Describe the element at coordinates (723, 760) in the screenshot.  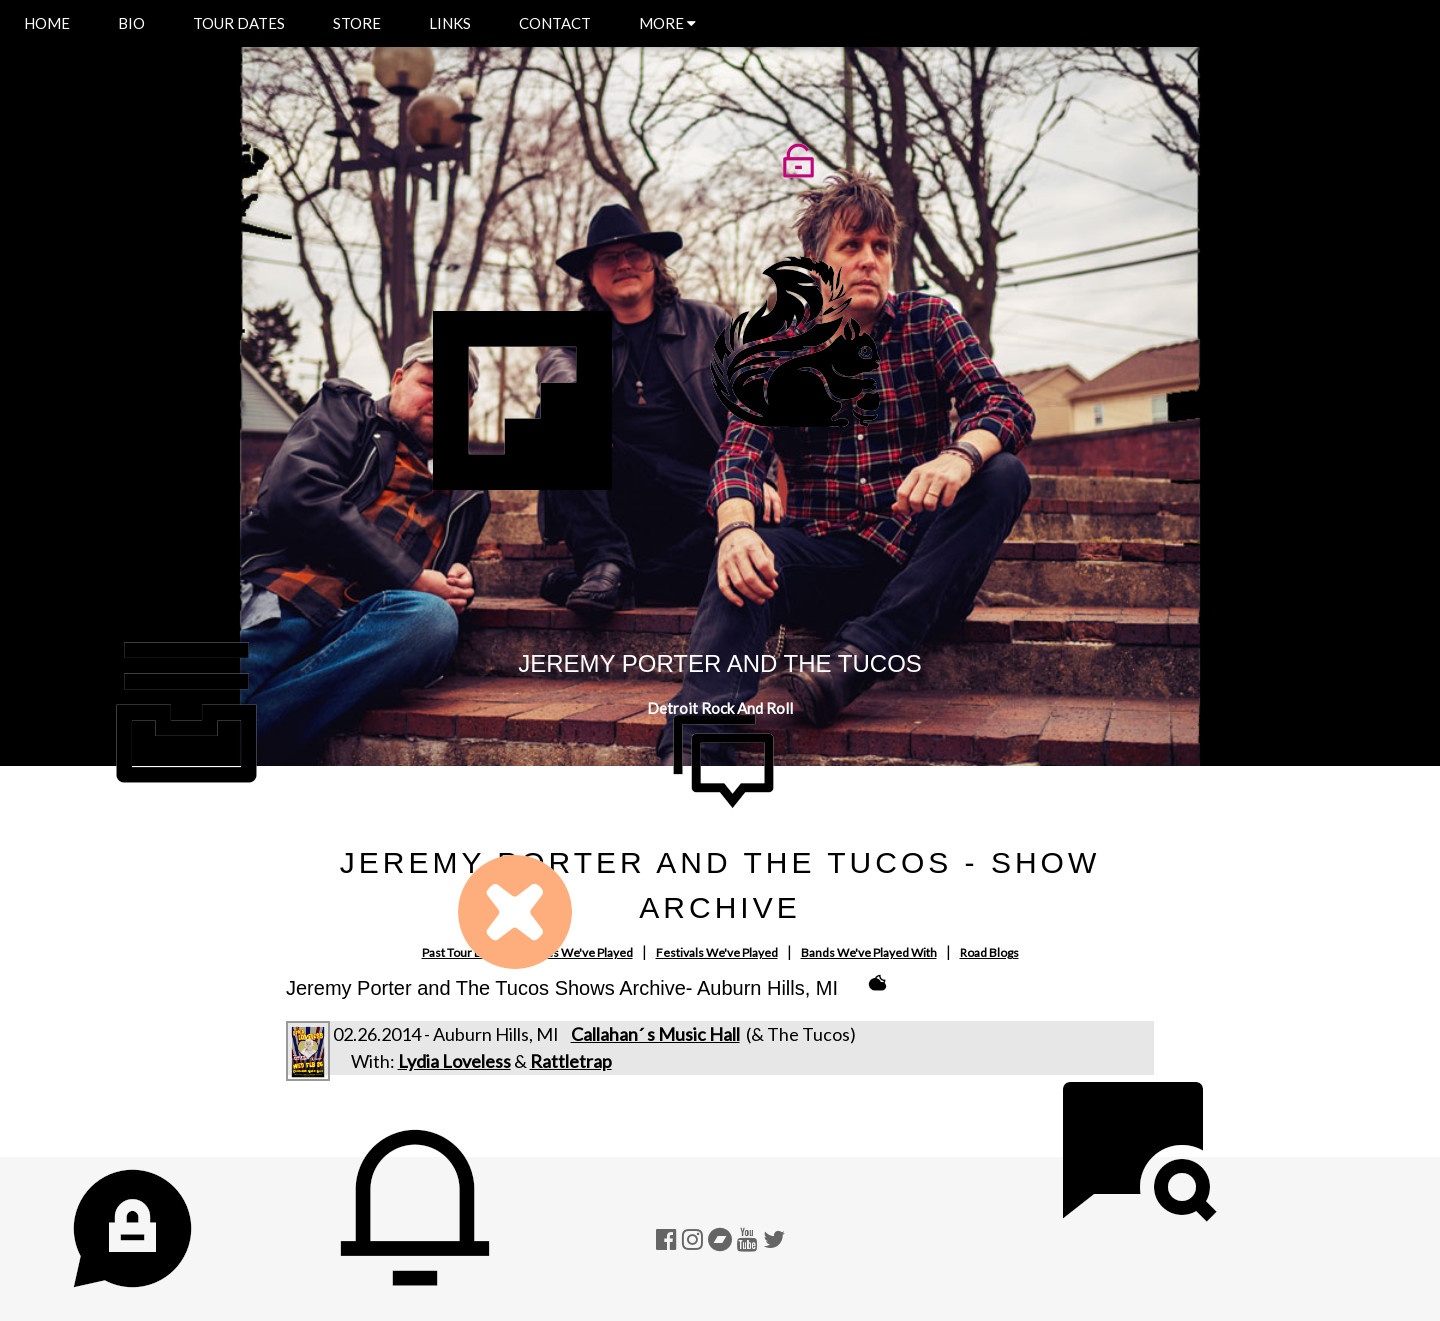
I see `start a group discussion or conversation` at that location.